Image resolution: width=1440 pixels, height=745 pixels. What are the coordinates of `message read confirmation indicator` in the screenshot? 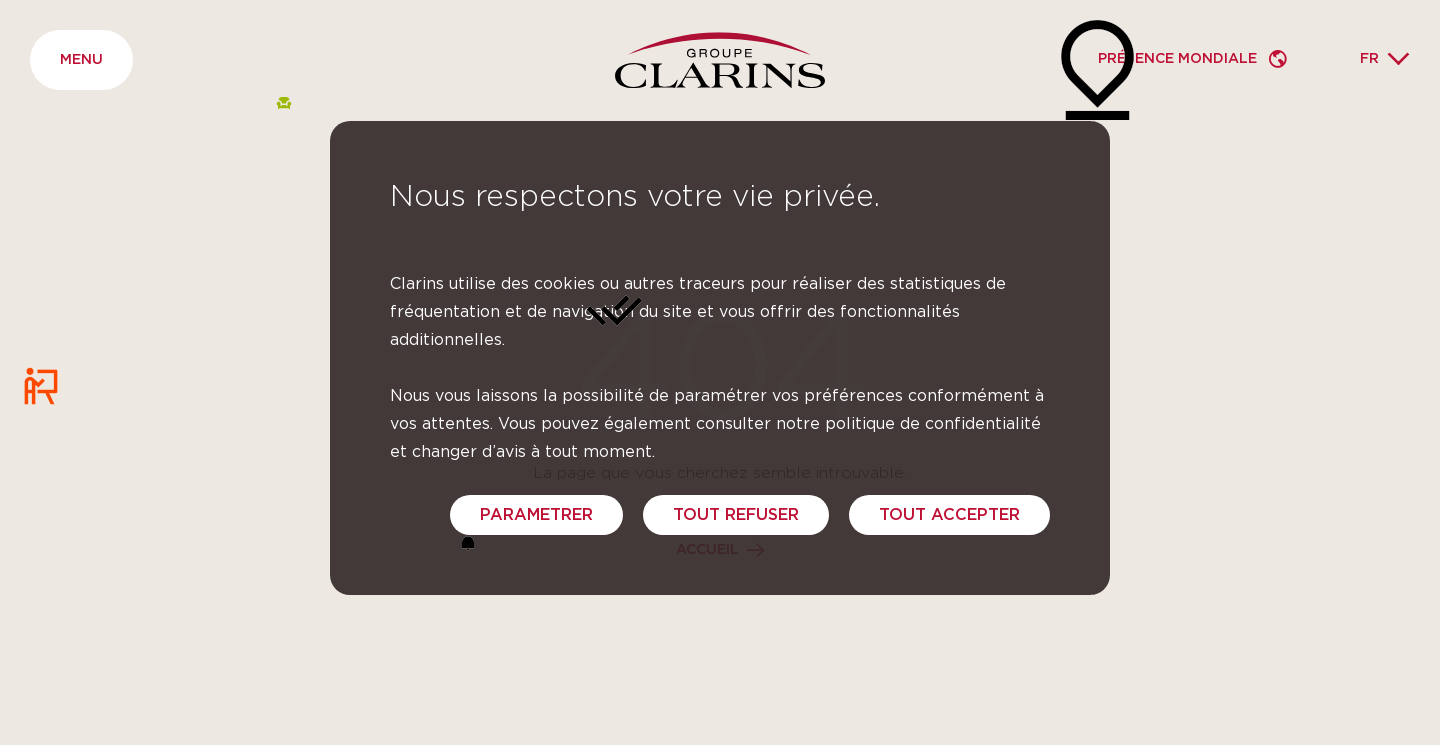 It's located at (614, 310).